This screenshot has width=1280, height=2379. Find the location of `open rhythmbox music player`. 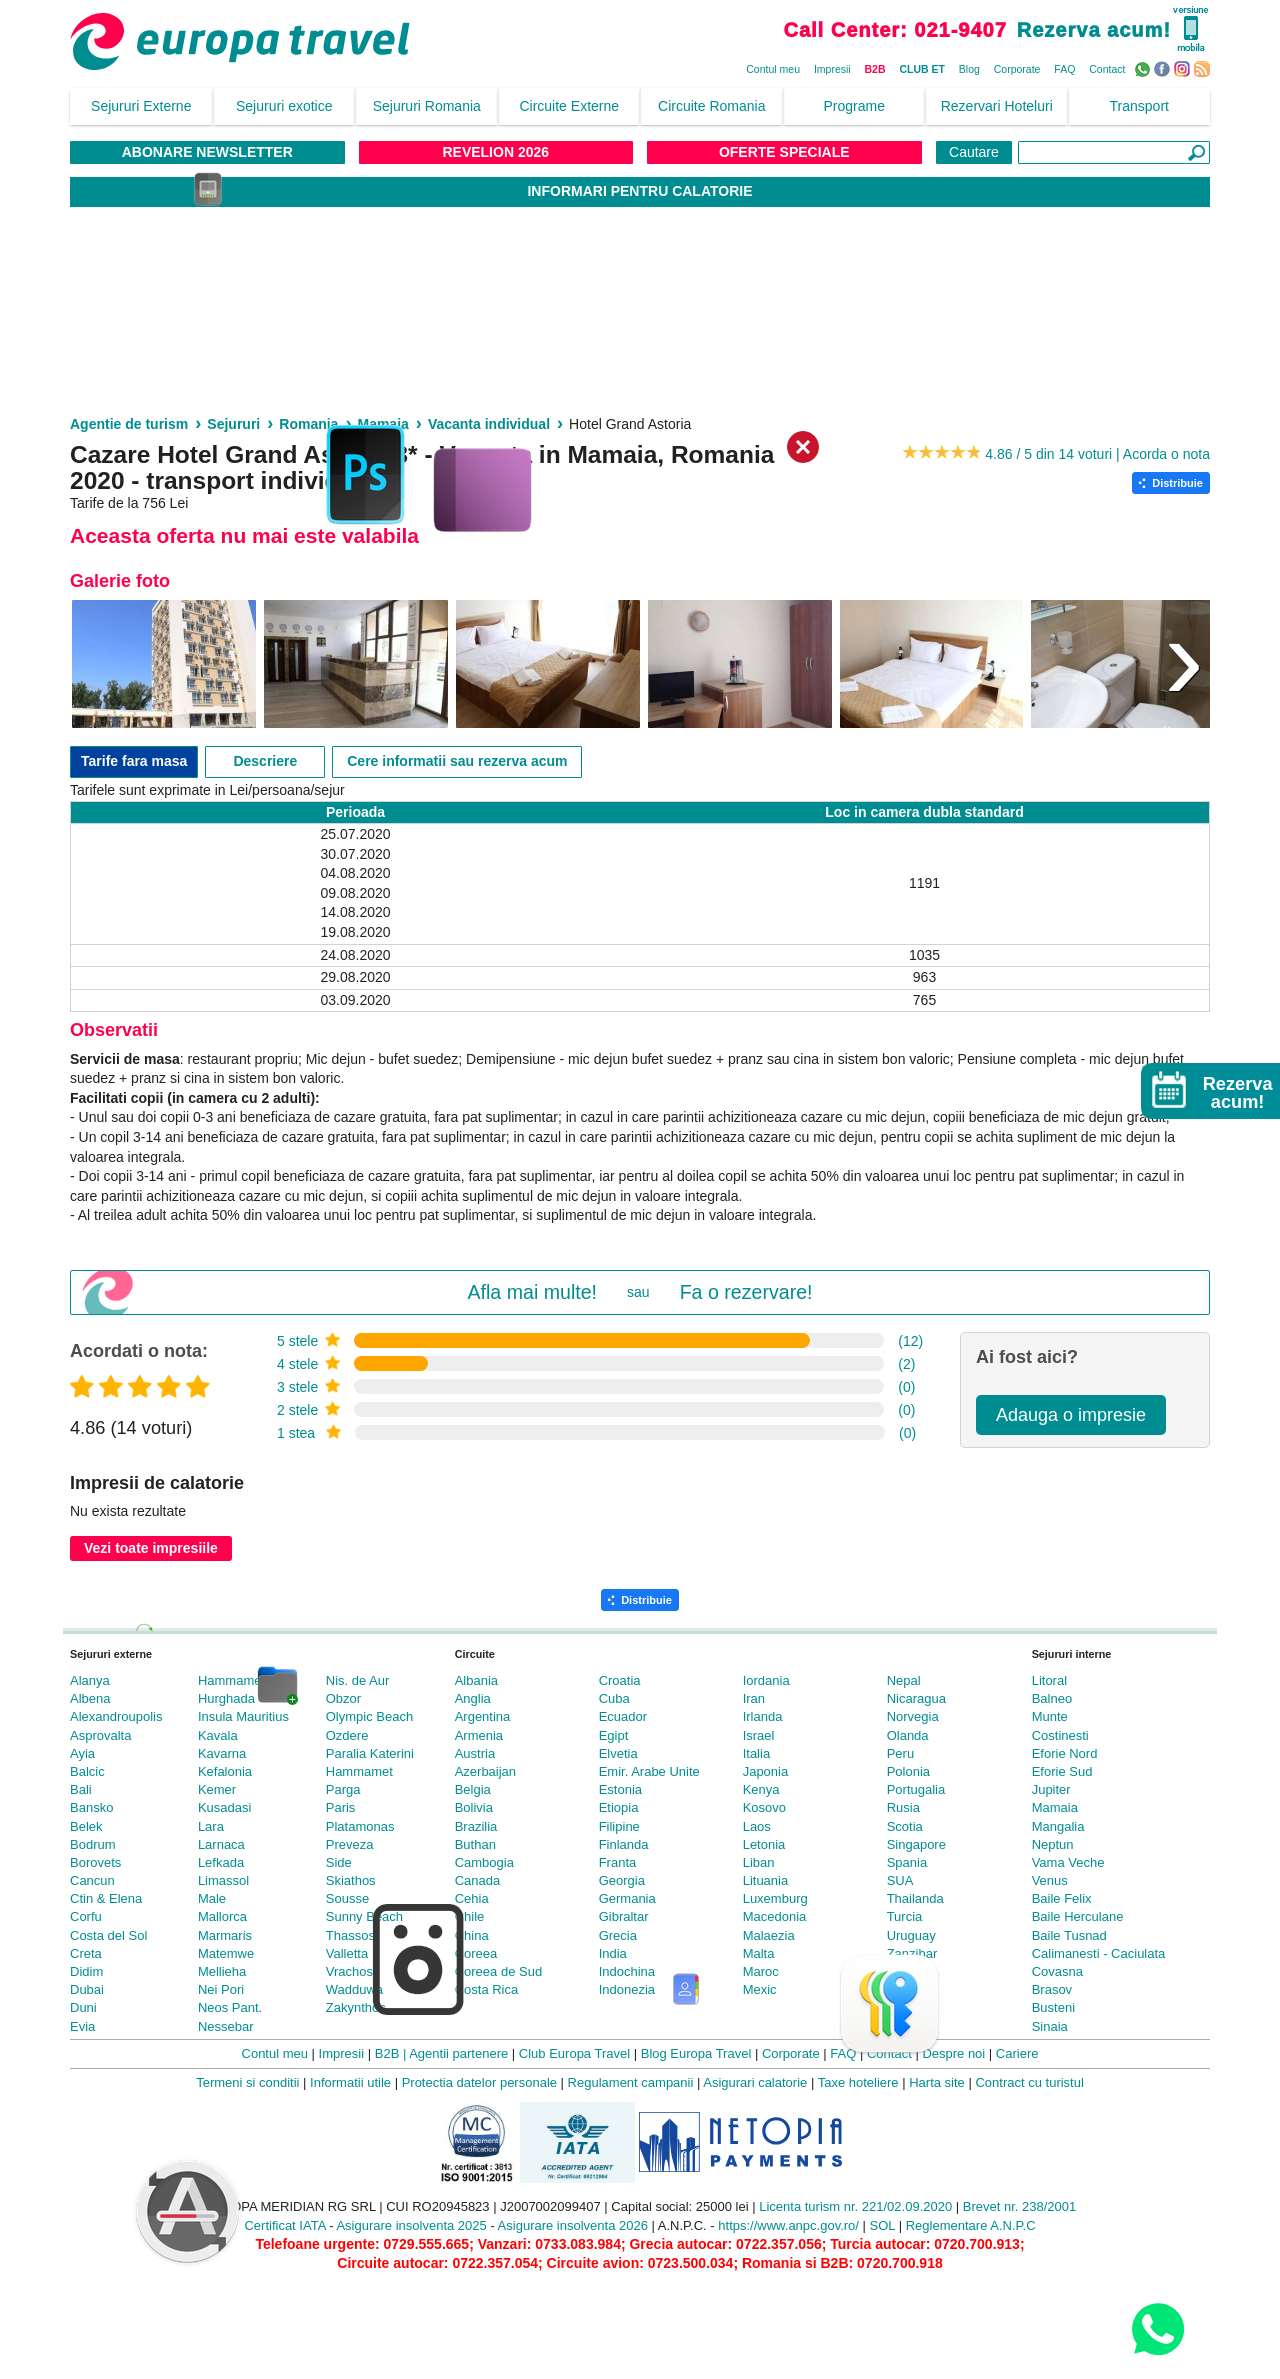

open rhythmbox music player is located at coordinates (421, 1959).